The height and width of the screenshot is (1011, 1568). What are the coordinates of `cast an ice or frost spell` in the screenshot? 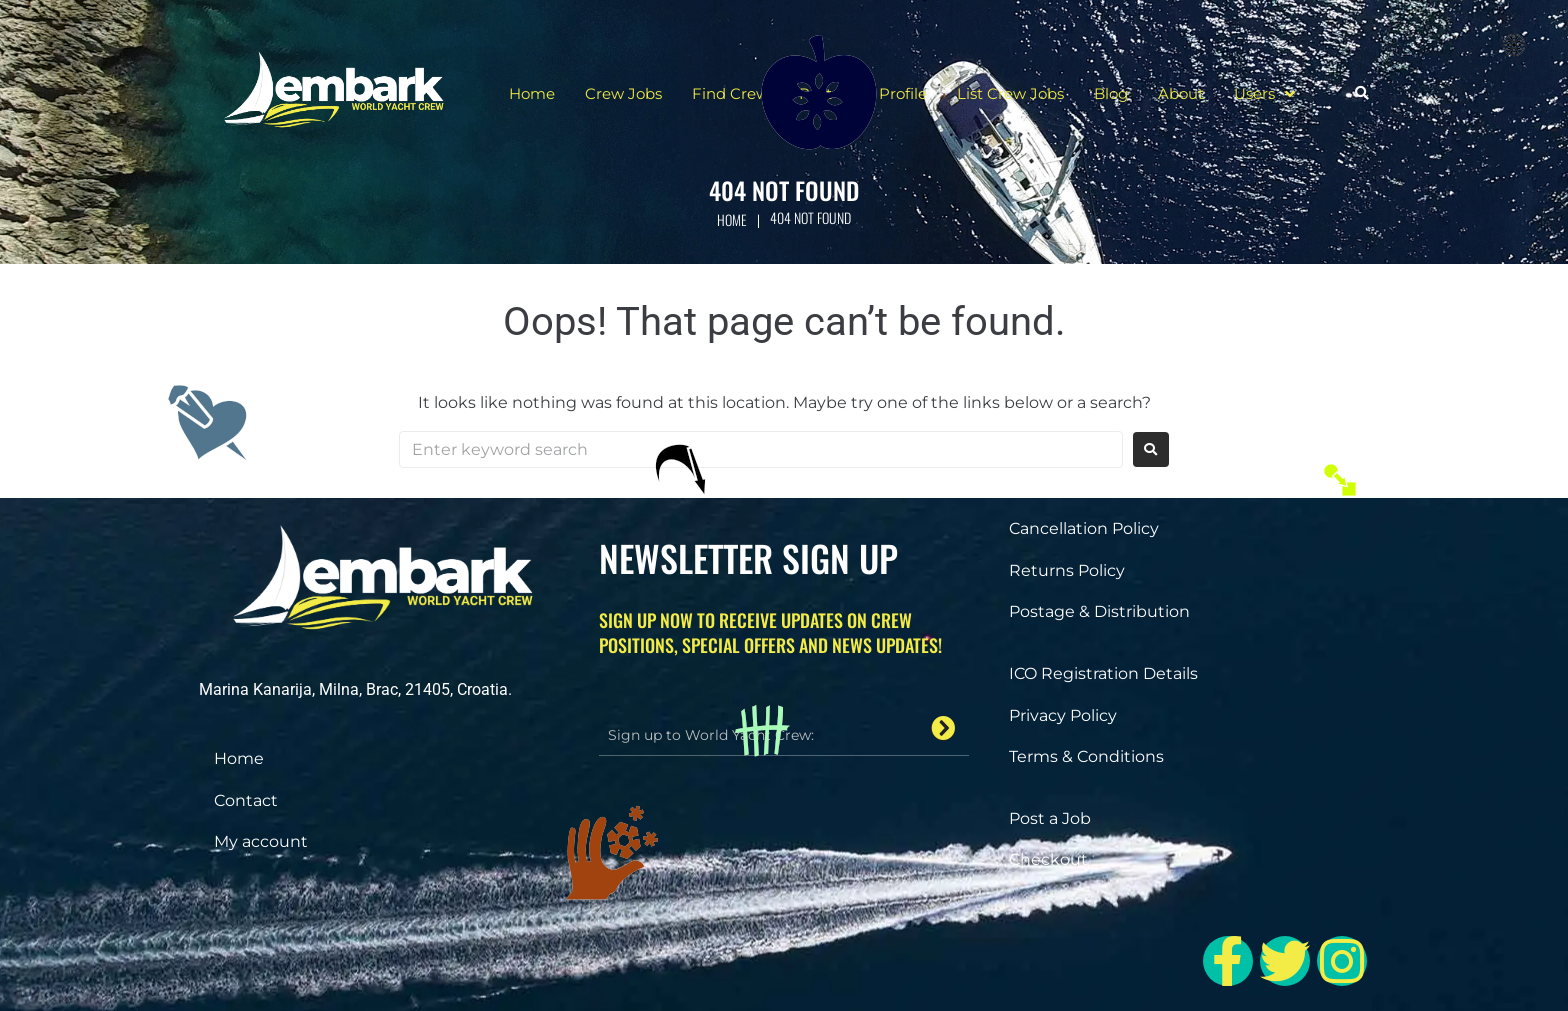 It's located at (612, 852).